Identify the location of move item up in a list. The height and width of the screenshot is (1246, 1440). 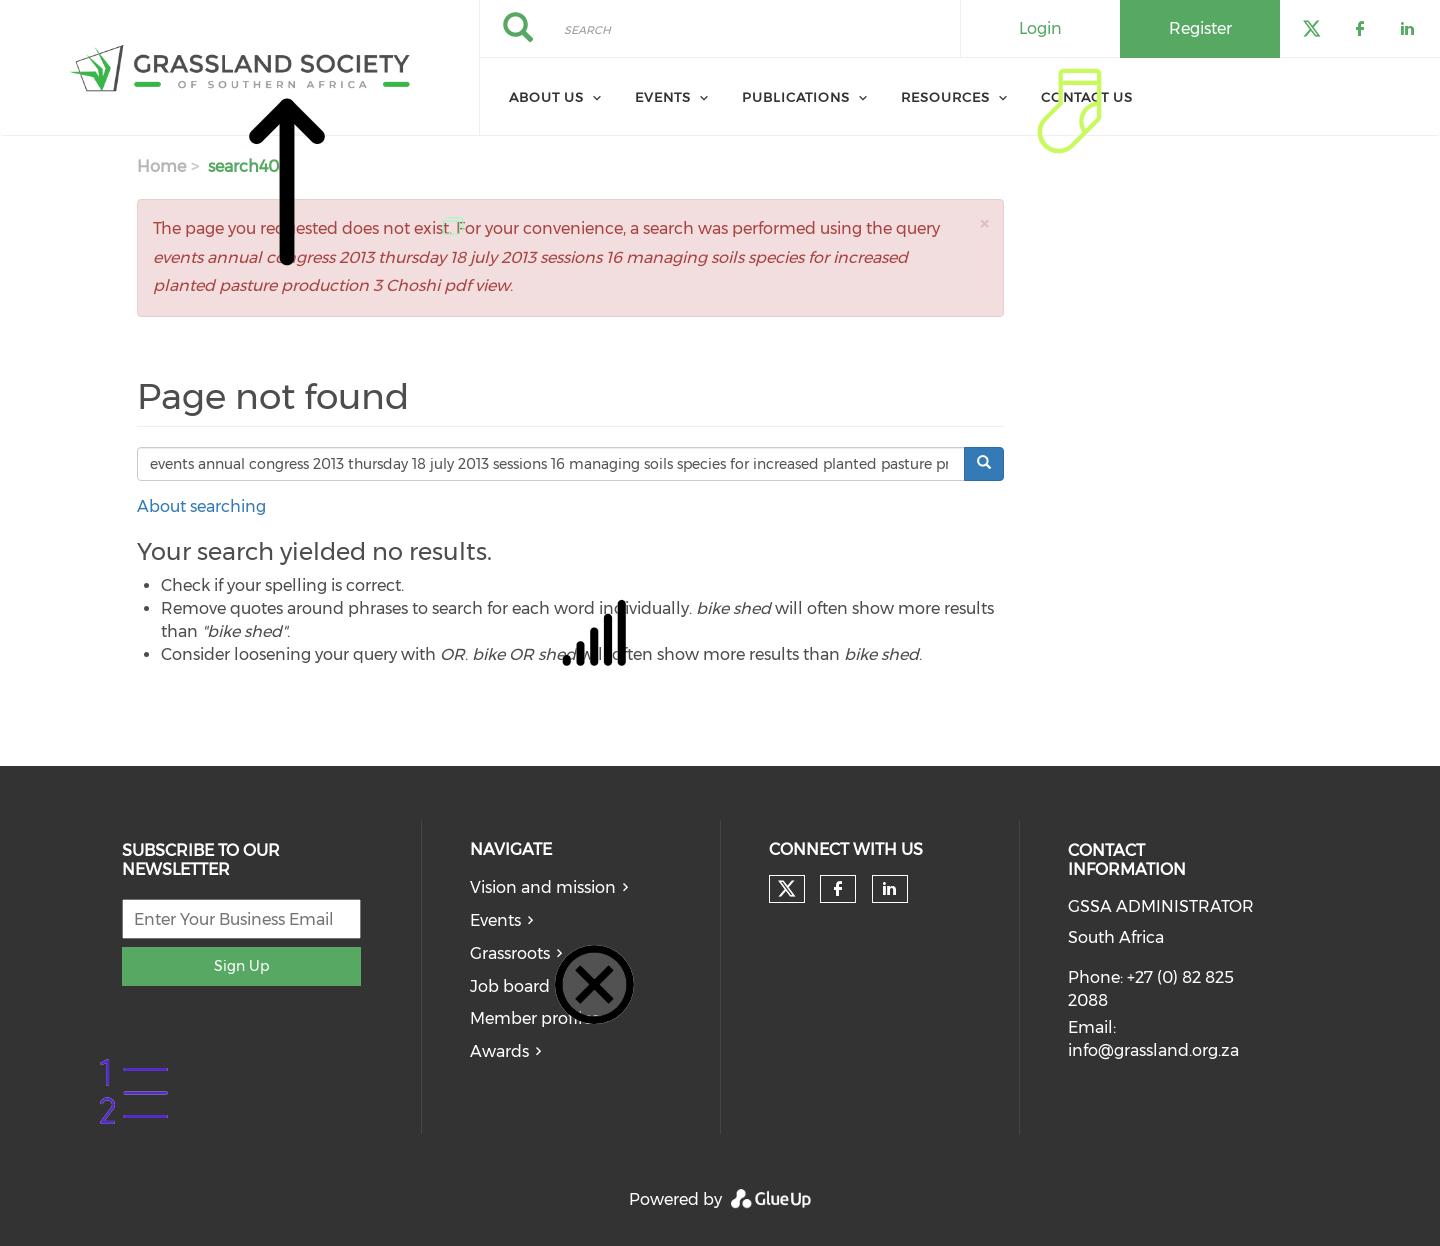
(287, 182).